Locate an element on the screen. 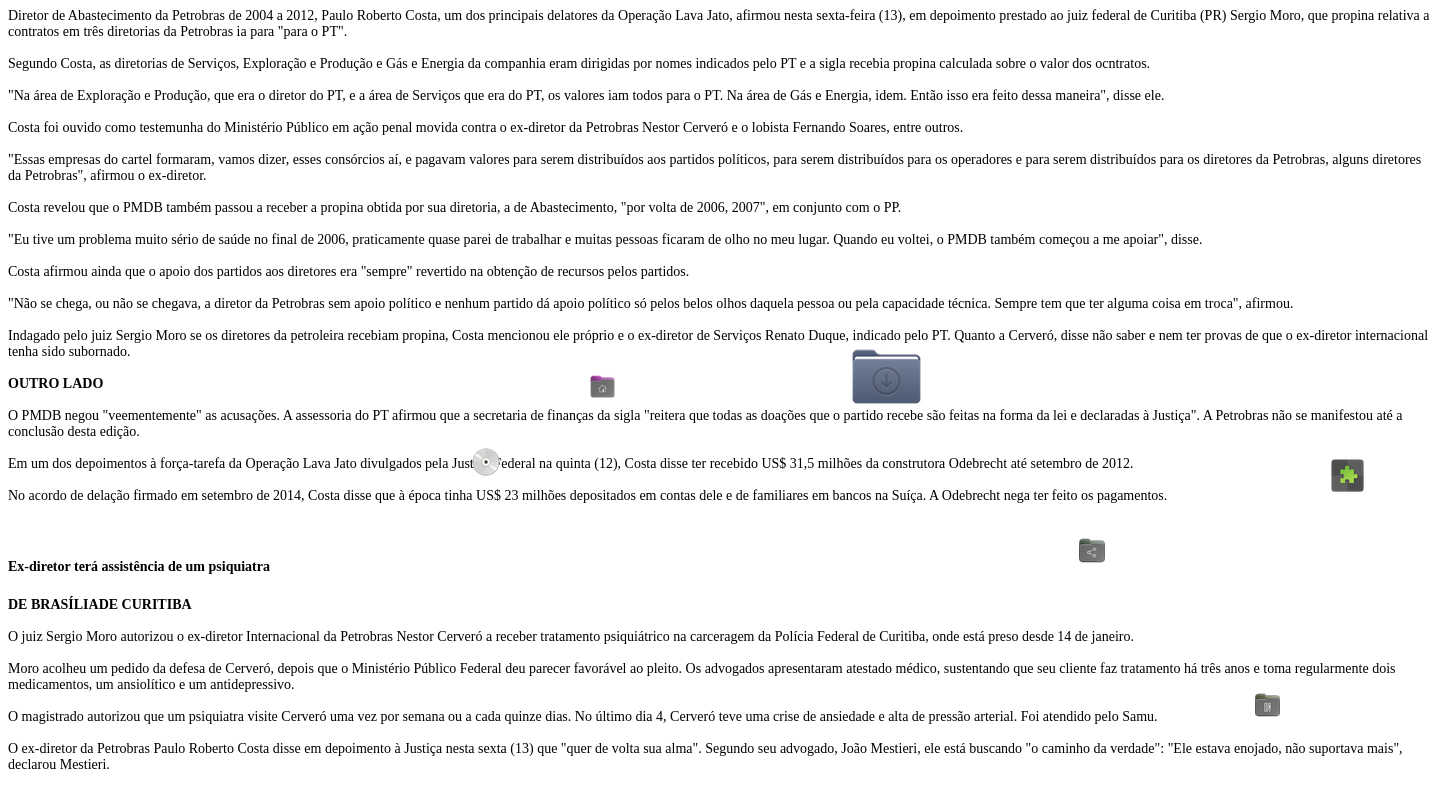 This screenshot has height=789, width=1440. access your downloads folder is located at coordinates (886, 376).